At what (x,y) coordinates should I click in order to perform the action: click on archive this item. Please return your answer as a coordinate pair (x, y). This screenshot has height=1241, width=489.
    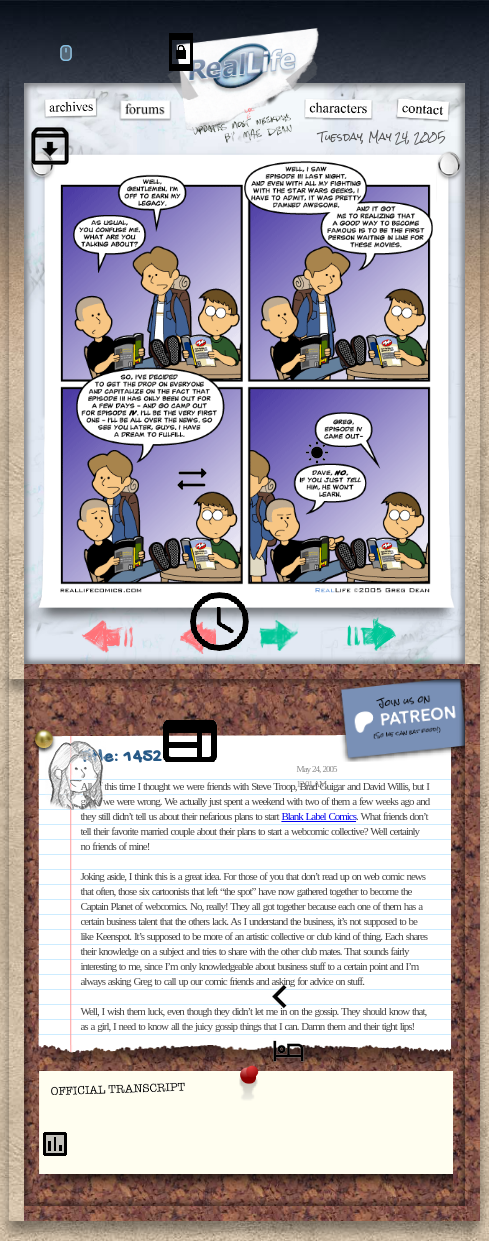
    Looking at the image, I should click on (50, 146).